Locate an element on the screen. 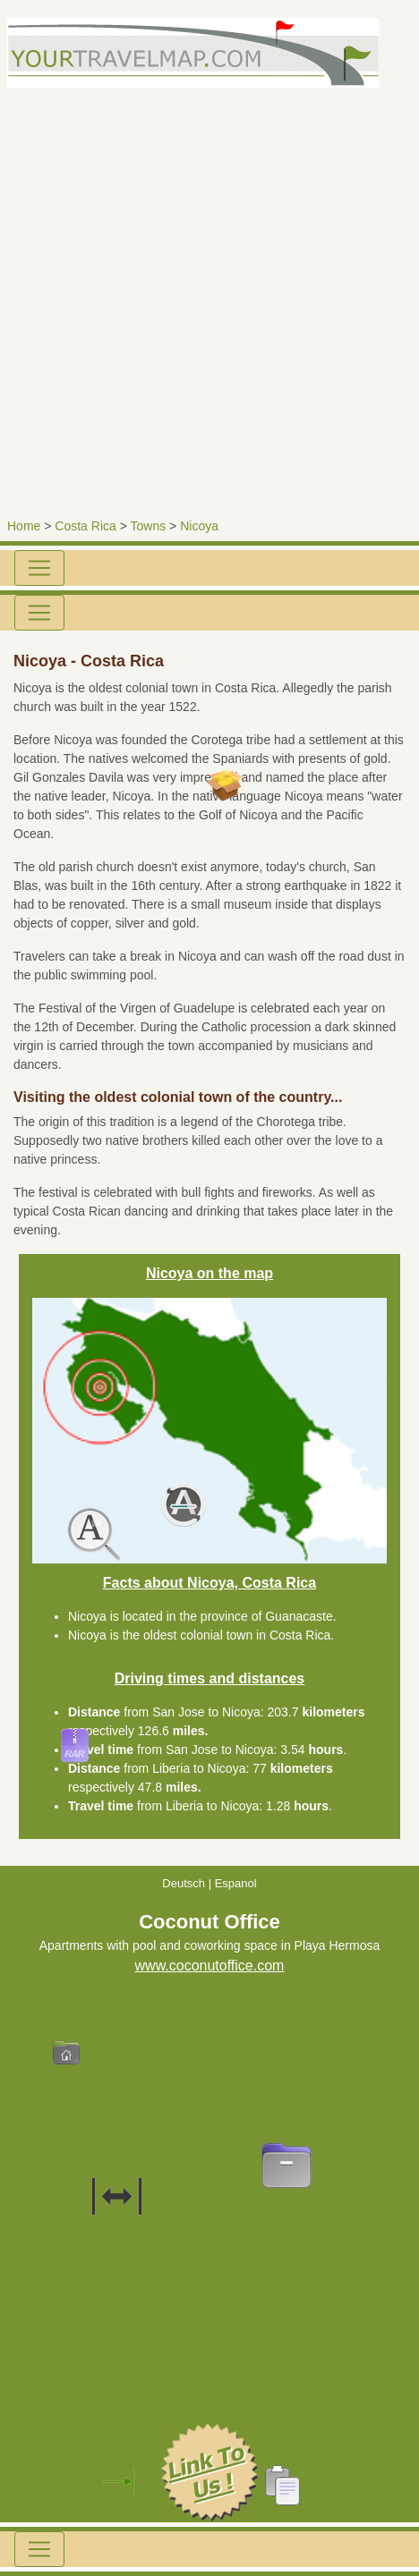  search for files or documents is located at coordinates (93, 1533).